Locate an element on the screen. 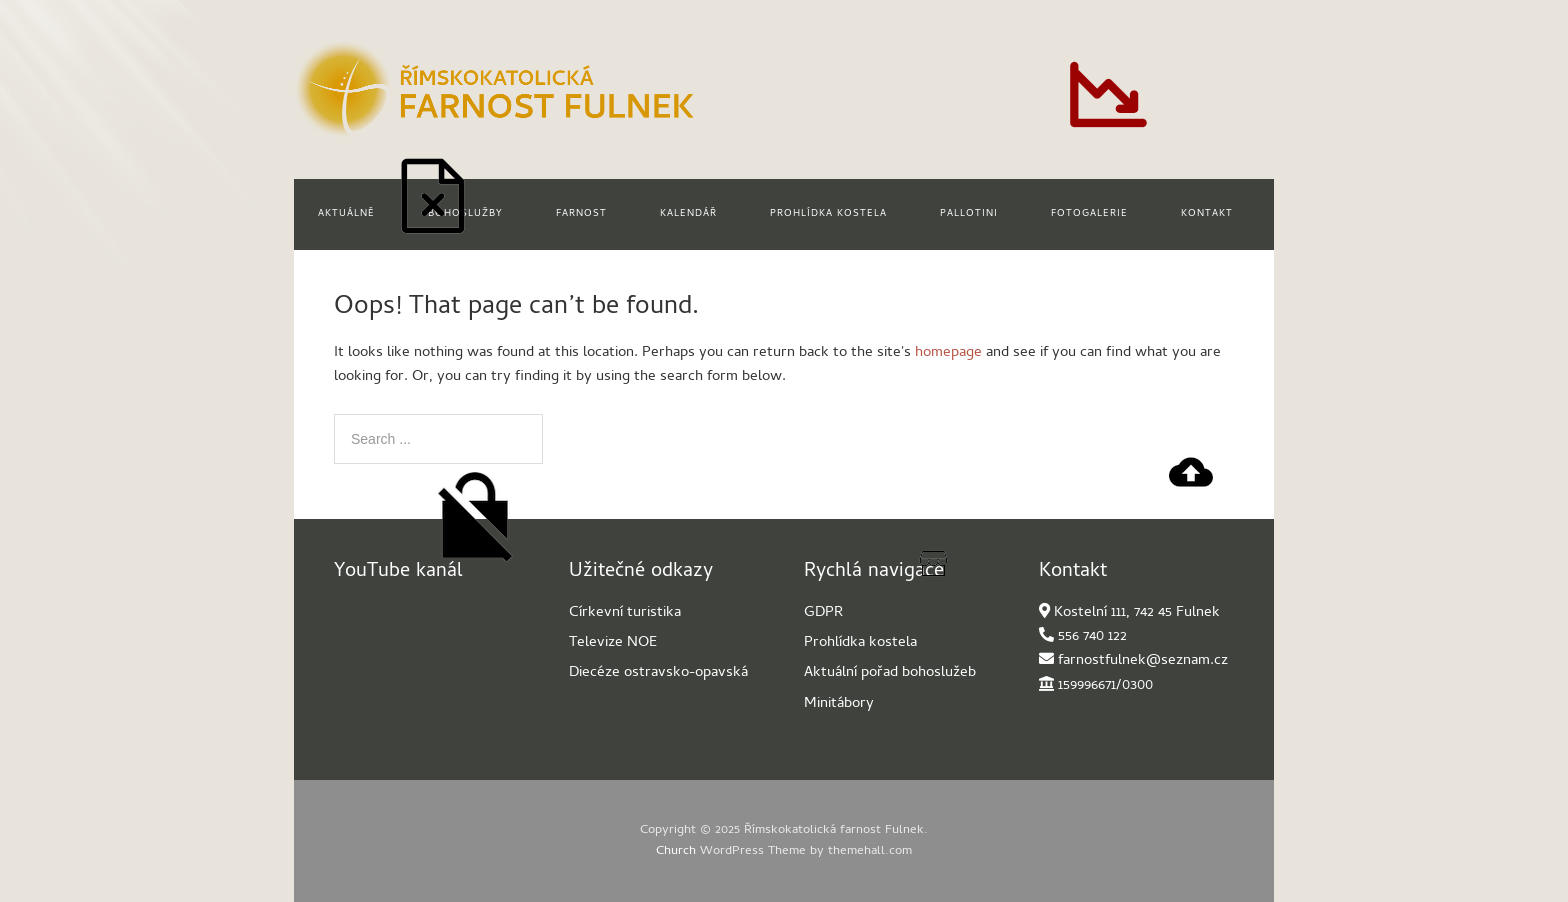 Image resolution: width=1568 pixels, height=902 pixels. view declining metrics or performance data is located at coordinates (1108, 94).